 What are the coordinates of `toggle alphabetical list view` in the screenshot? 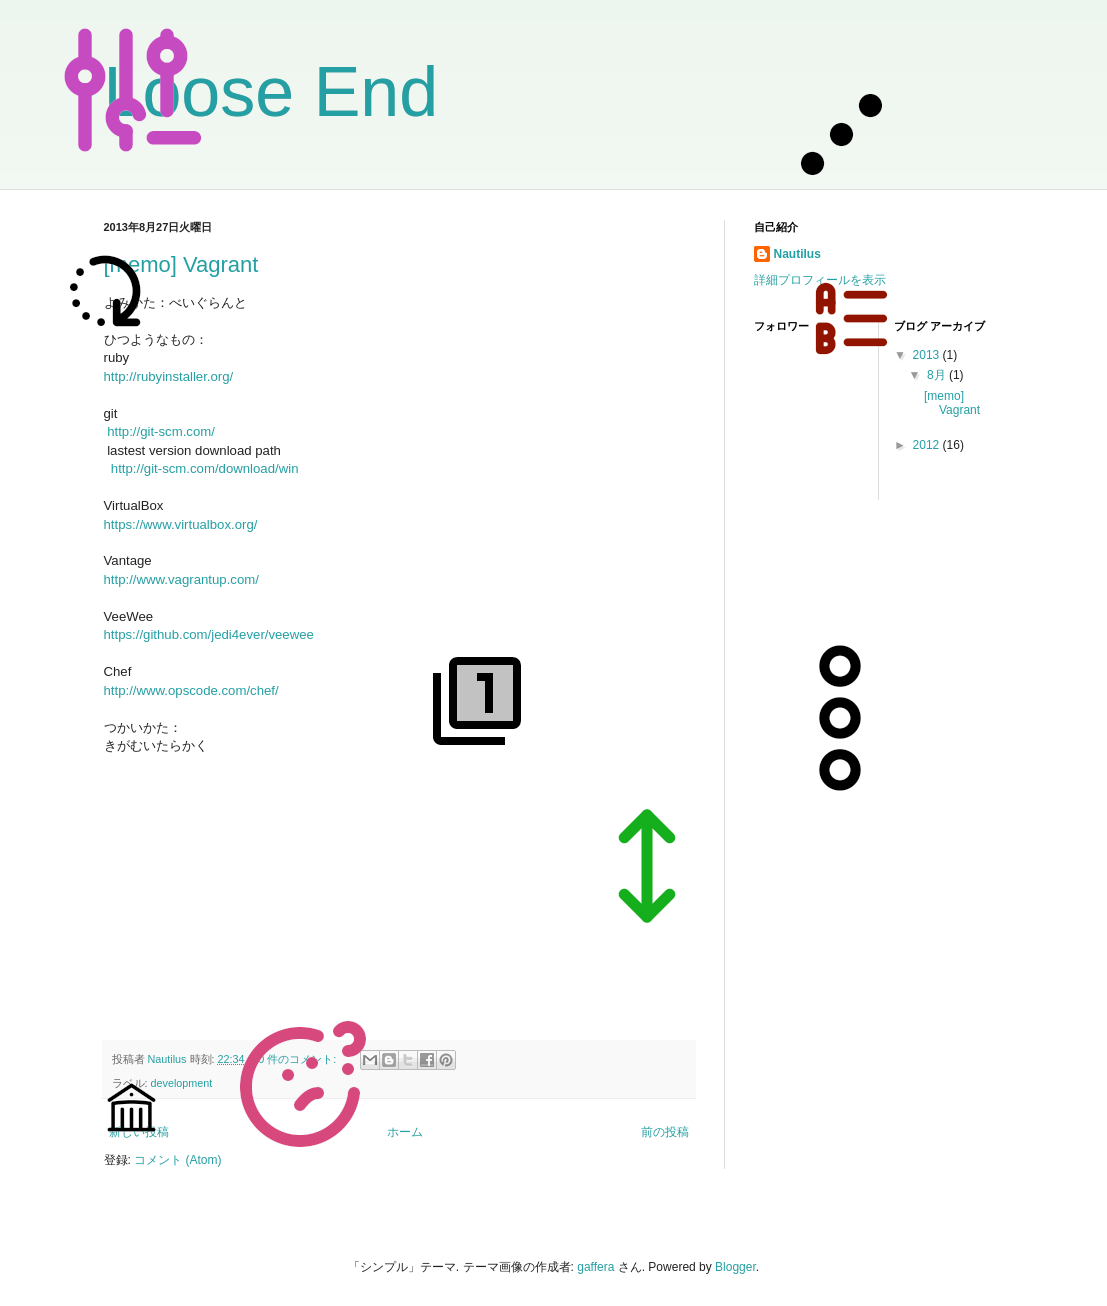 It's located at (851, 318).